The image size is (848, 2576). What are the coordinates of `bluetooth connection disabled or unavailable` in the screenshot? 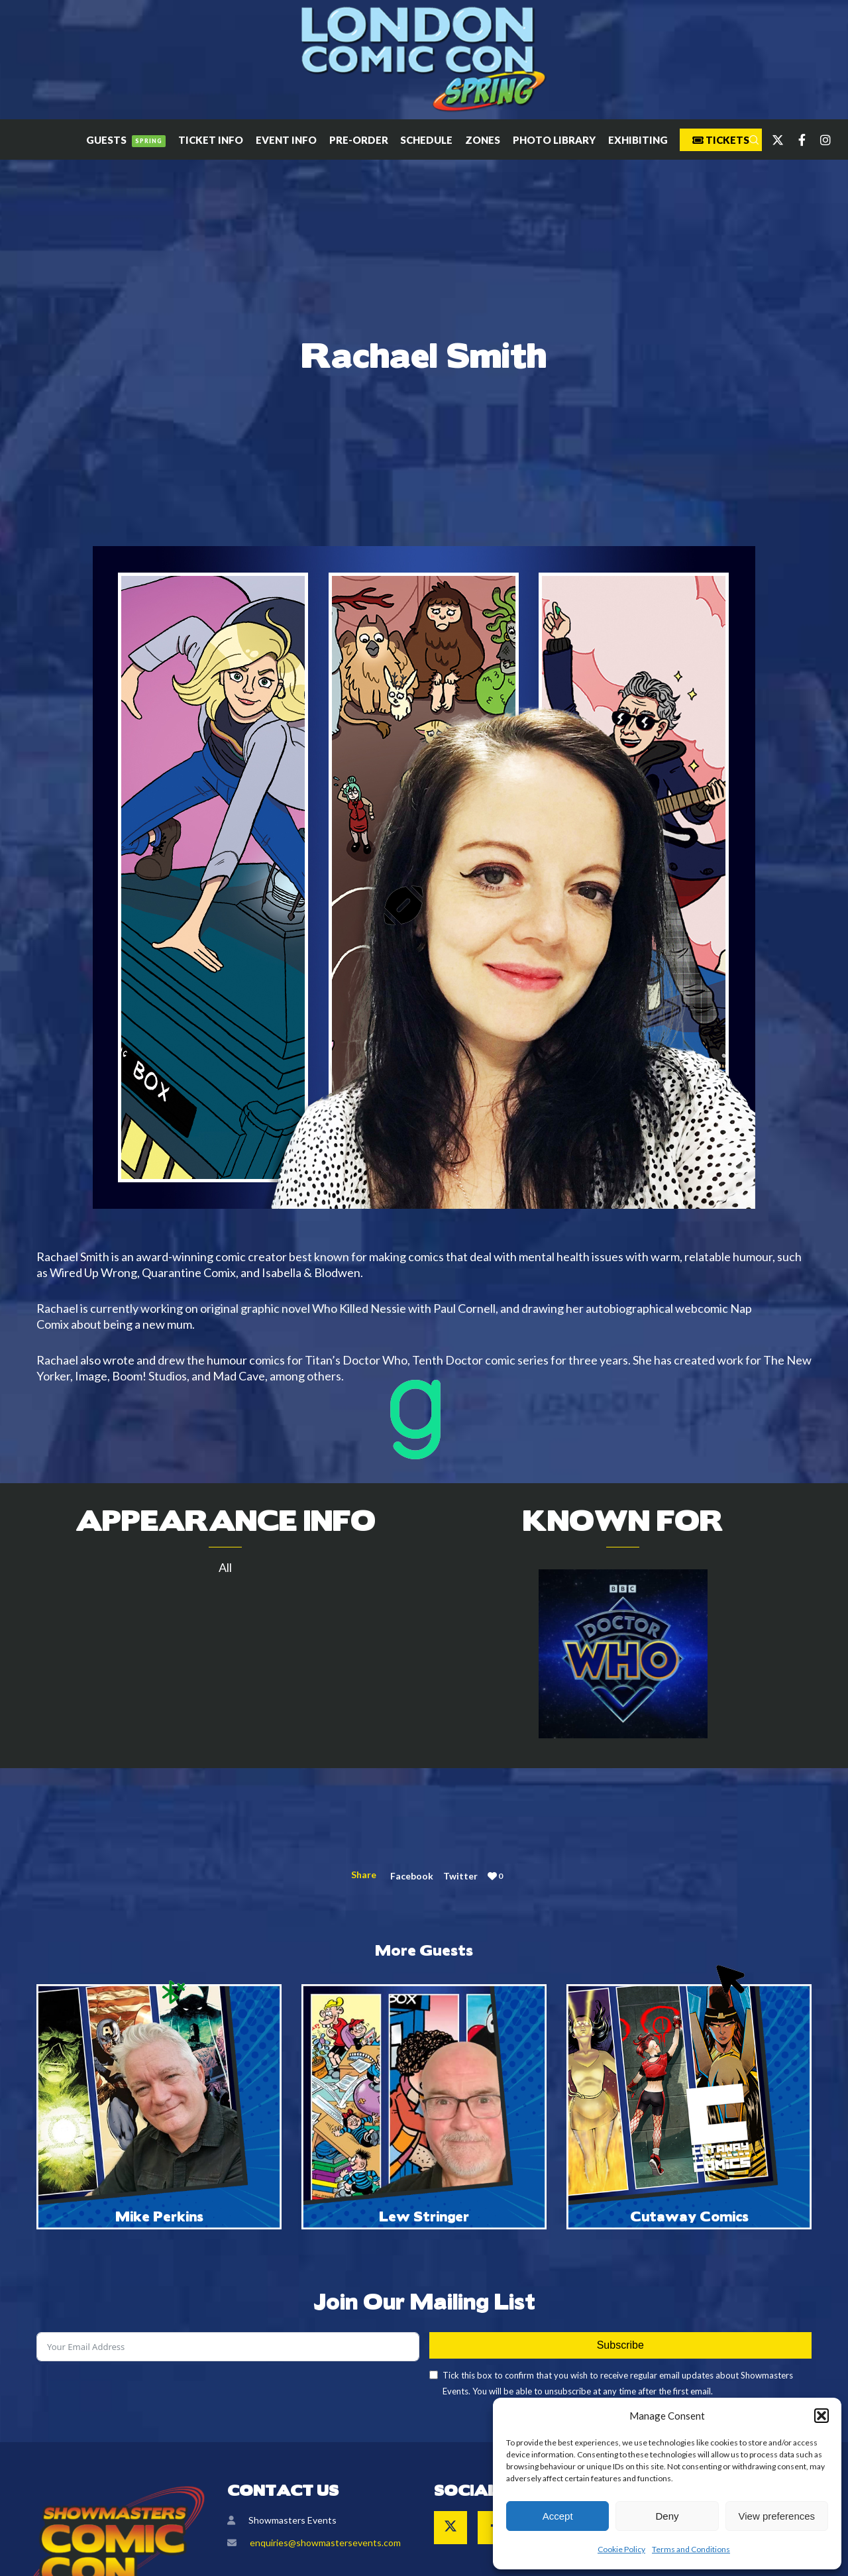 It's located at (172, 1992).